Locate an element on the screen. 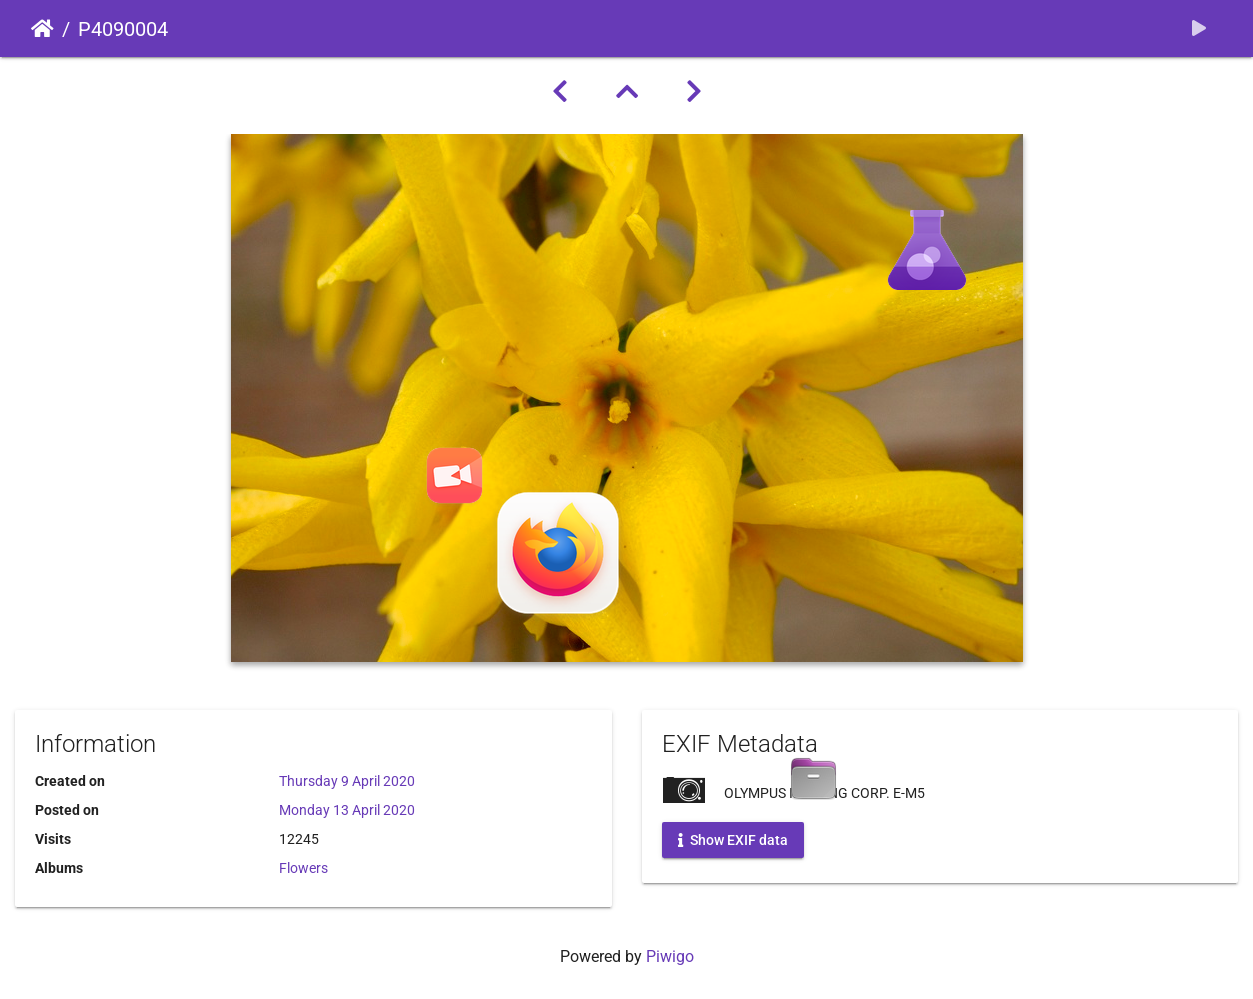  open test plans application is located at coordinates (927, 250).